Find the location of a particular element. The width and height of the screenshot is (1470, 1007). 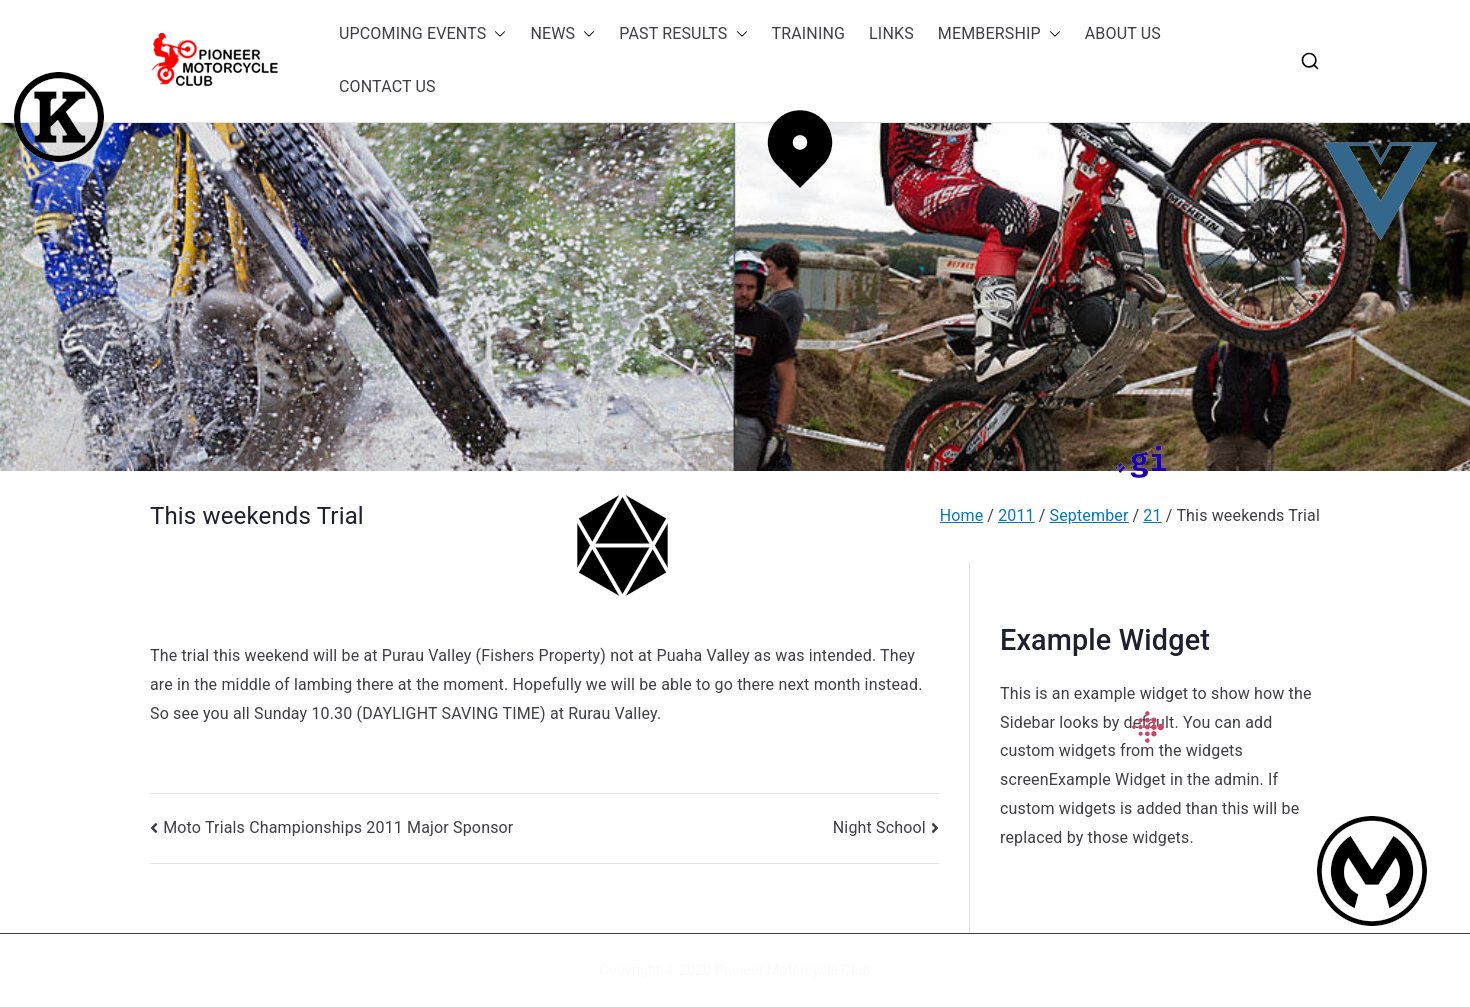

known publishing platform logo is located at coordinates (59, 117).